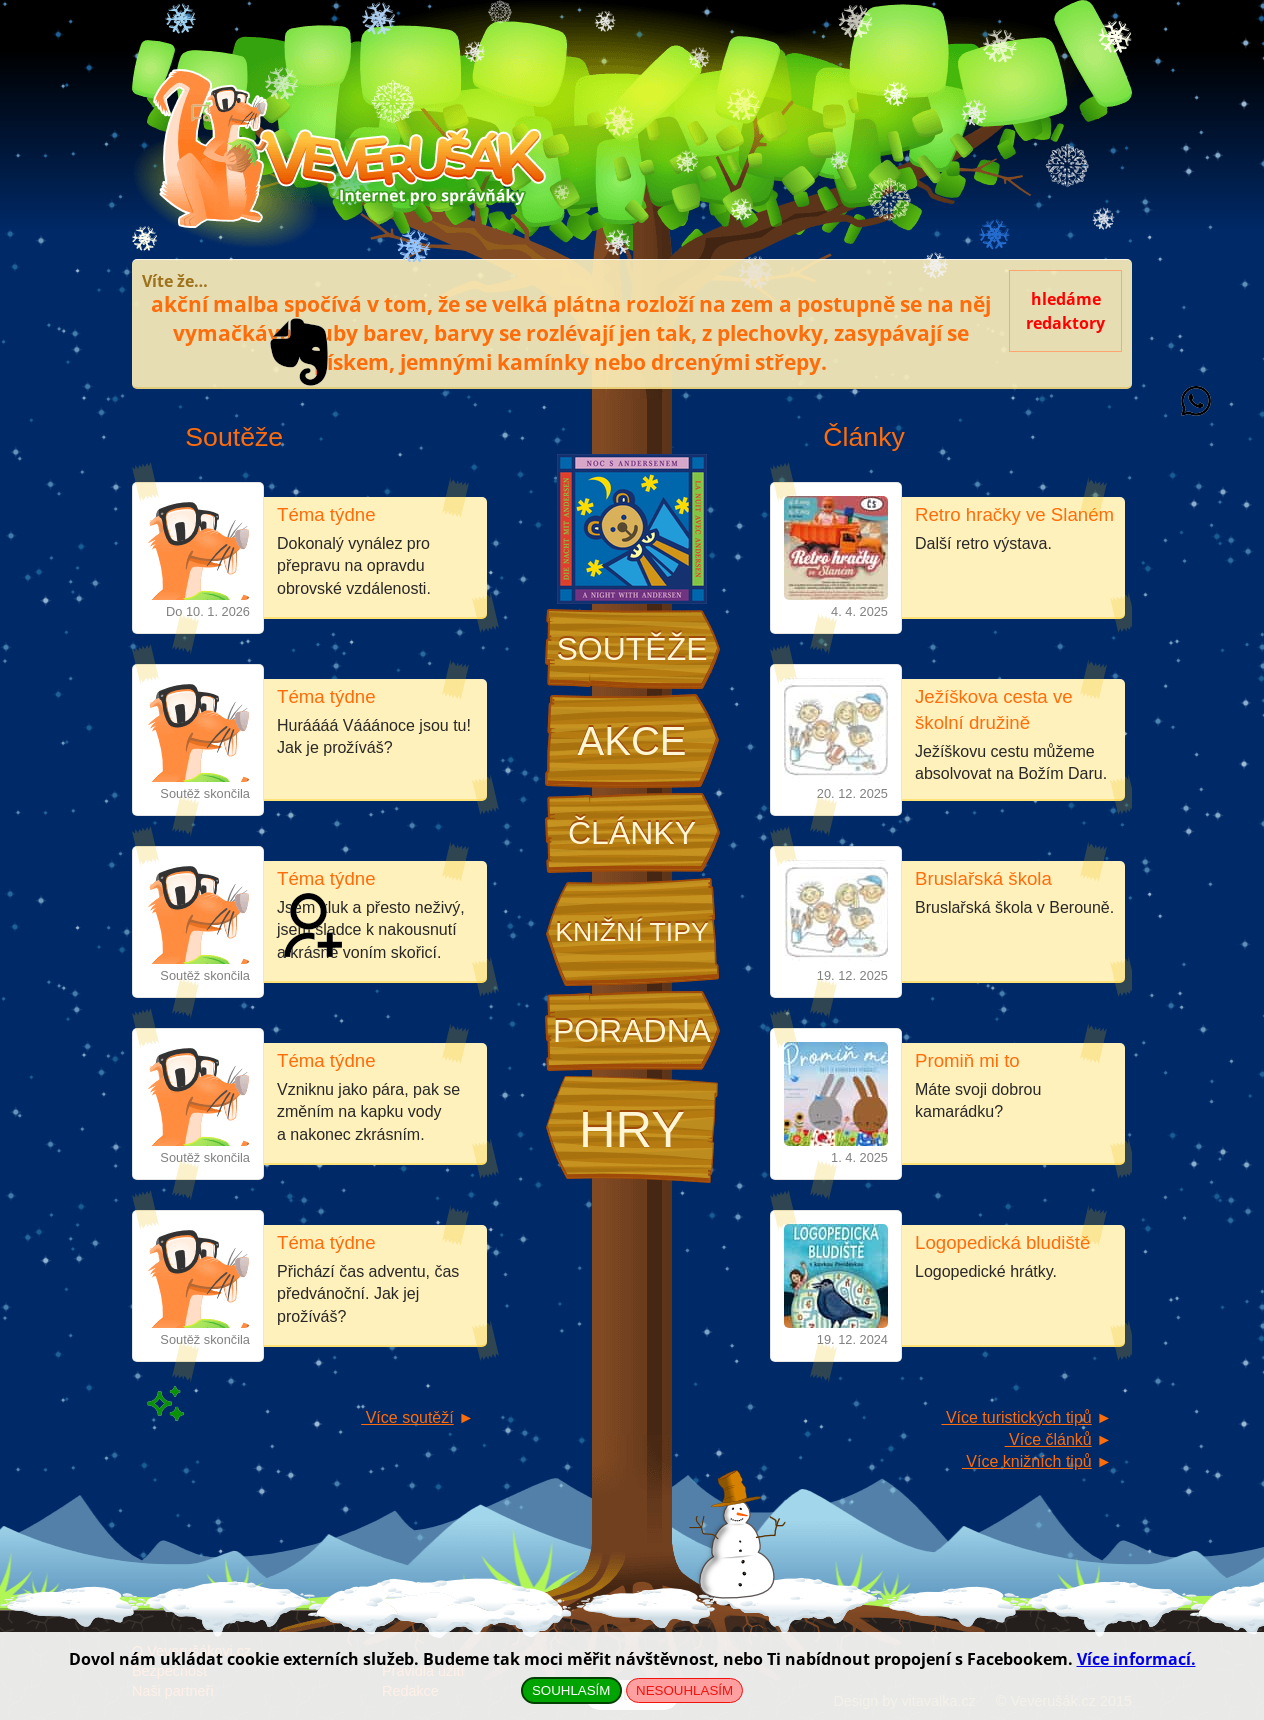  I want to click on add a new user or contact, so click(308, 926).